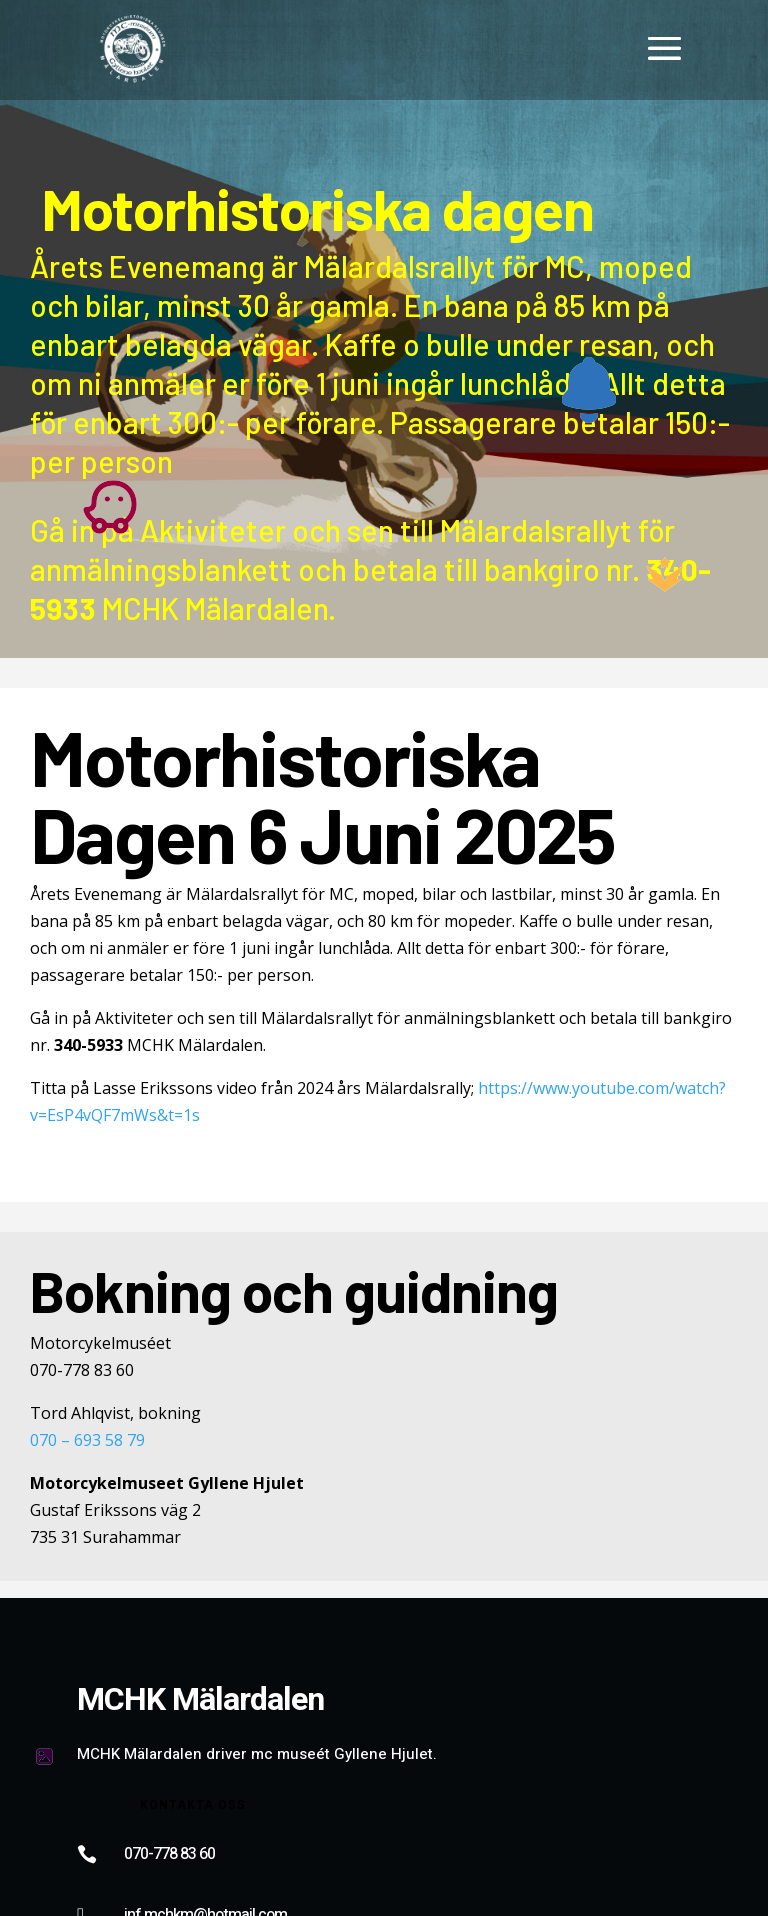  What do you see at coordinates (44, 1756) in the screenshot?
I see `access a media channel for sharing images and videos` at bounding box center [44, 1756].